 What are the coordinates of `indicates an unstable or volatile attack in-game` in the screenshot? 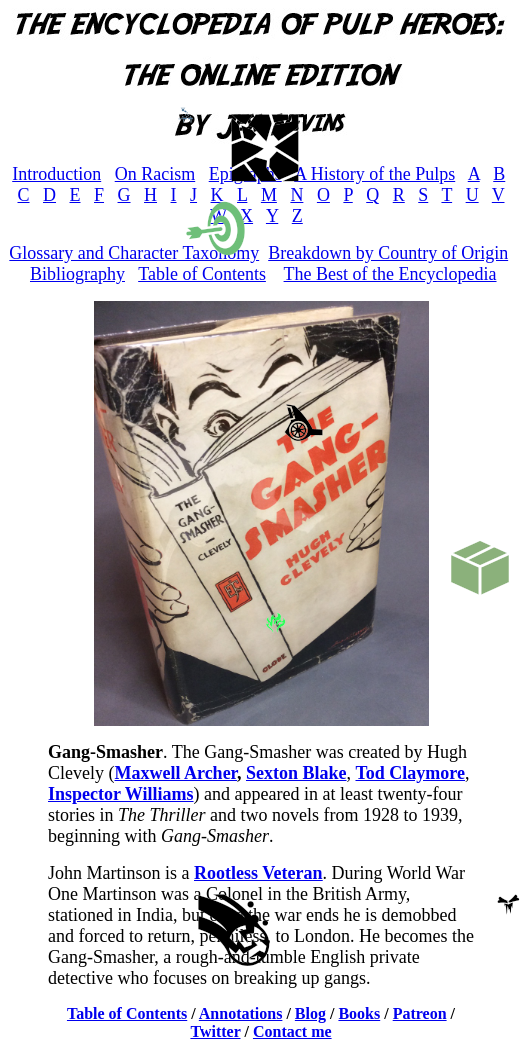 It's located at (233, 929).